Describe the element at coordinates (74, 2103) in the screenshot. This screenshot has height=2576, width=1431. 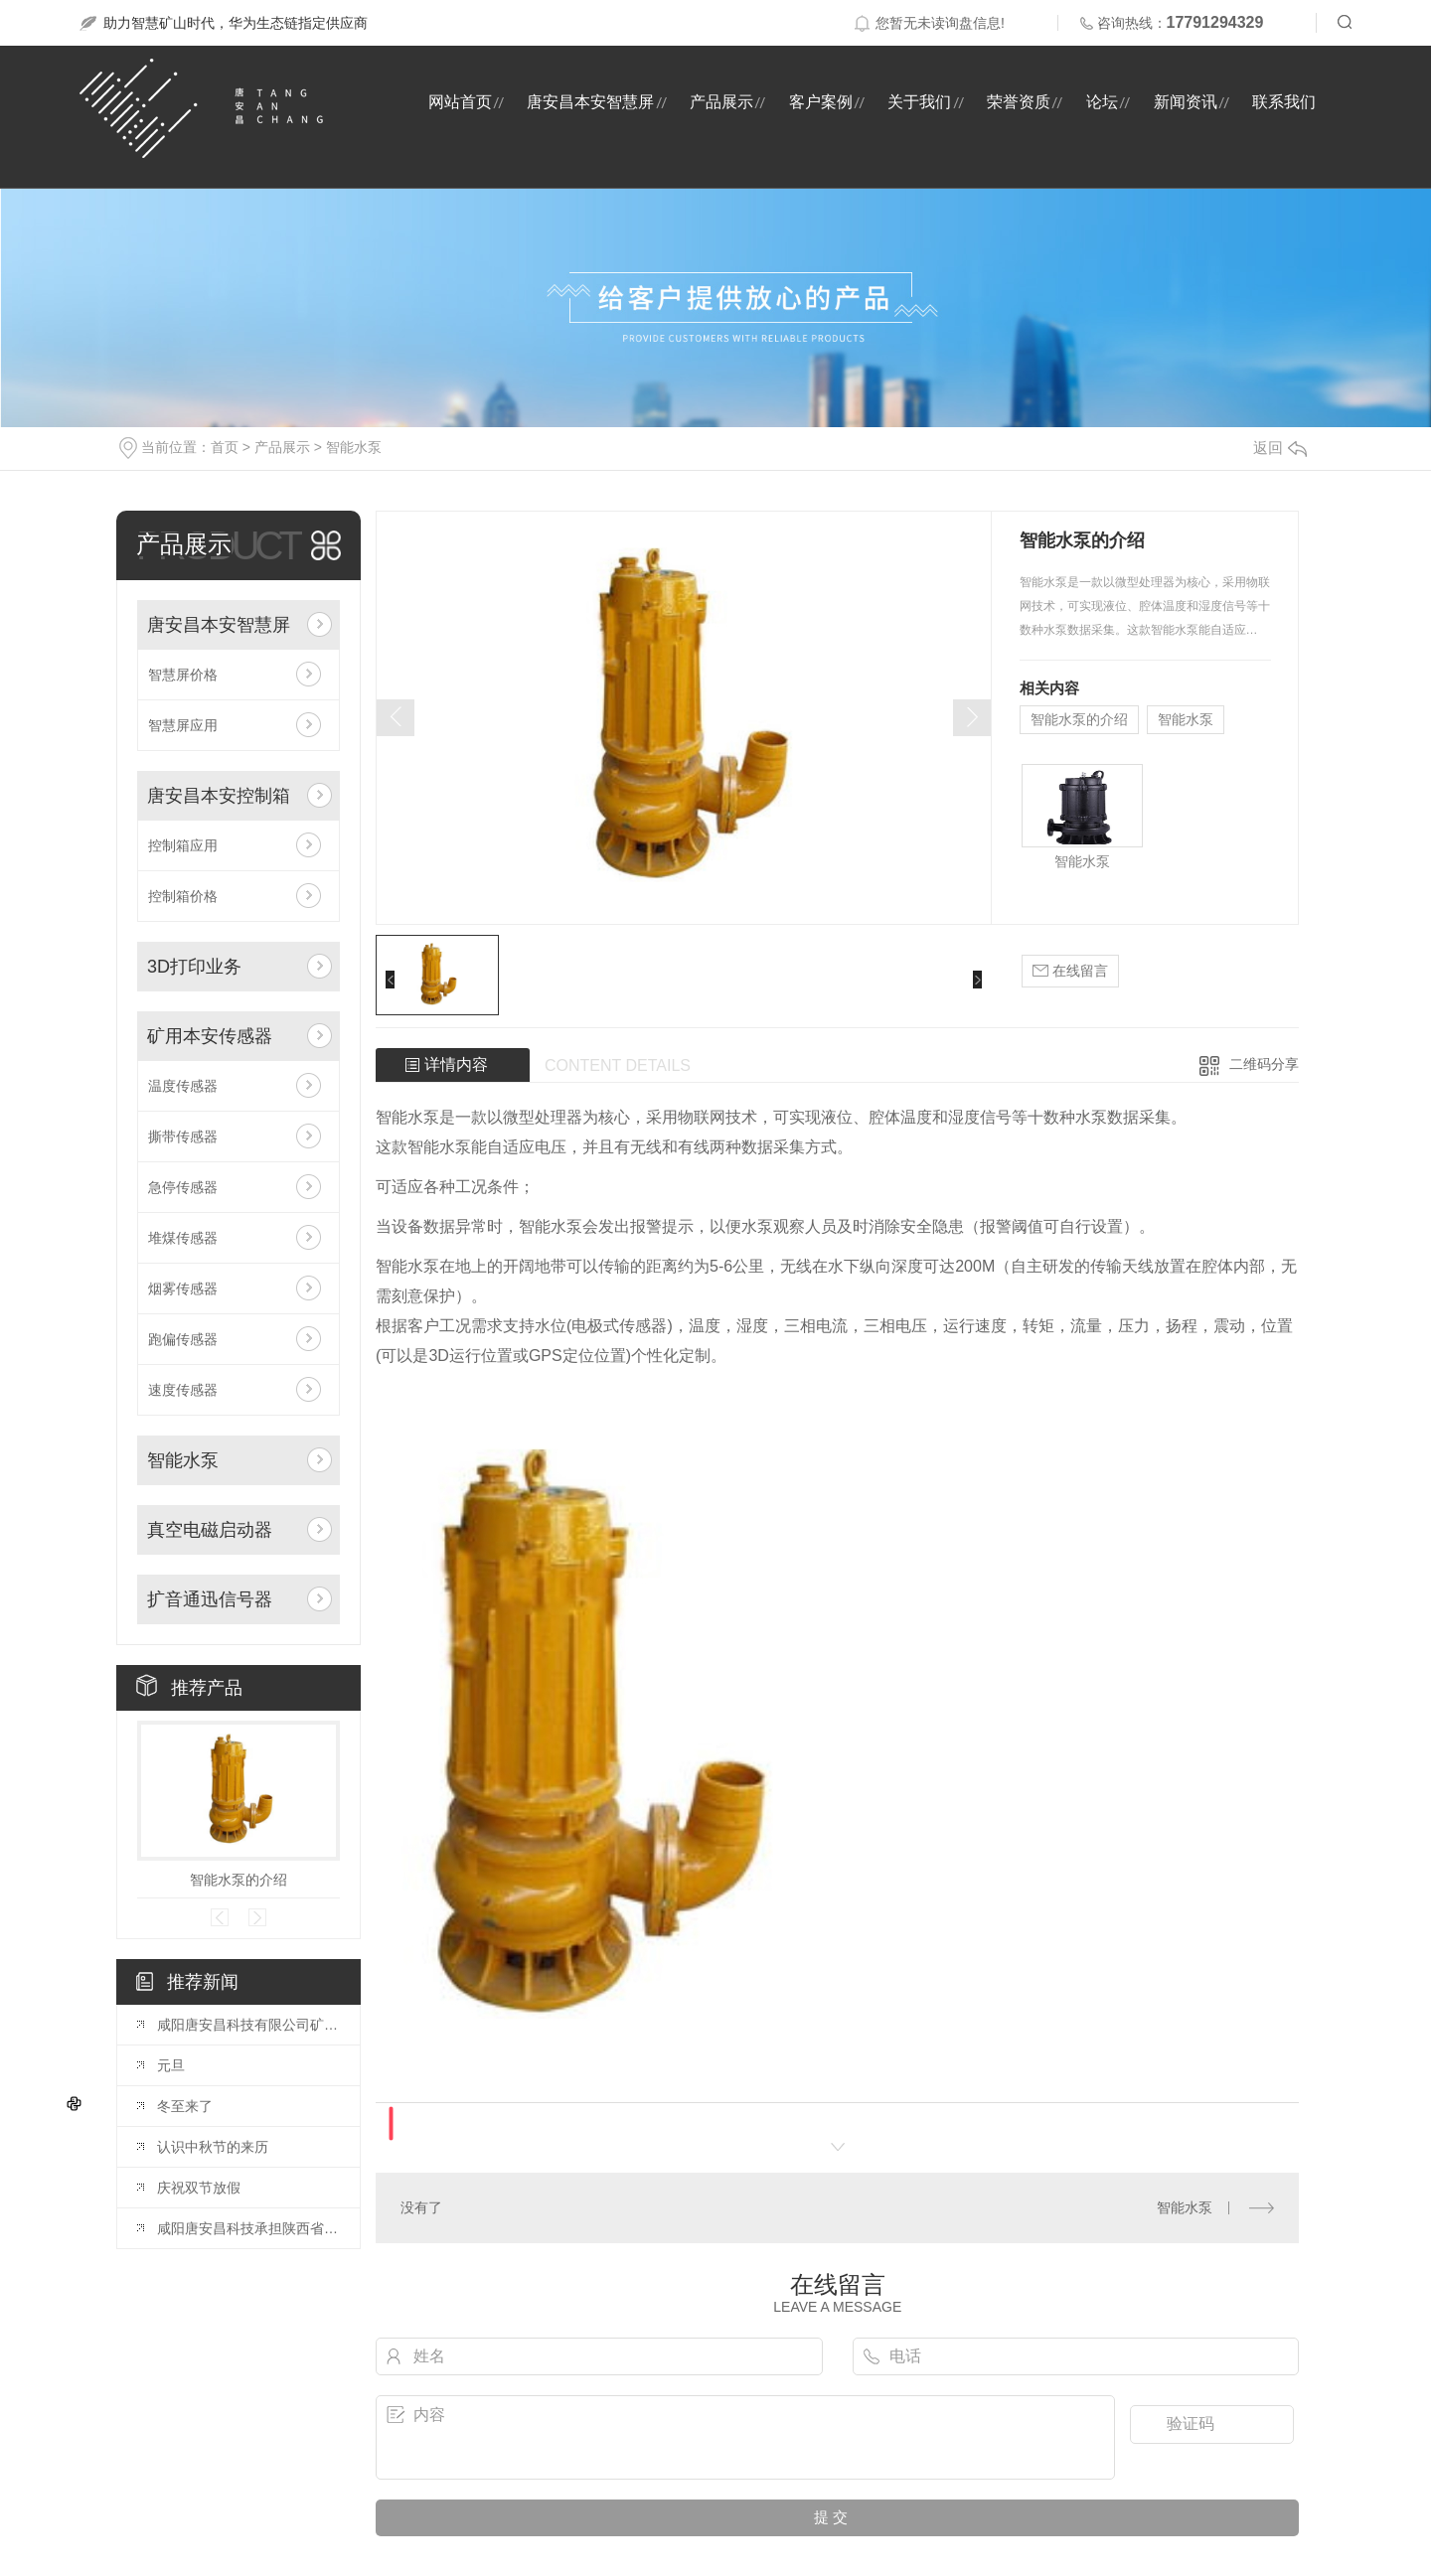
I see `indicates python programming language` at that location.